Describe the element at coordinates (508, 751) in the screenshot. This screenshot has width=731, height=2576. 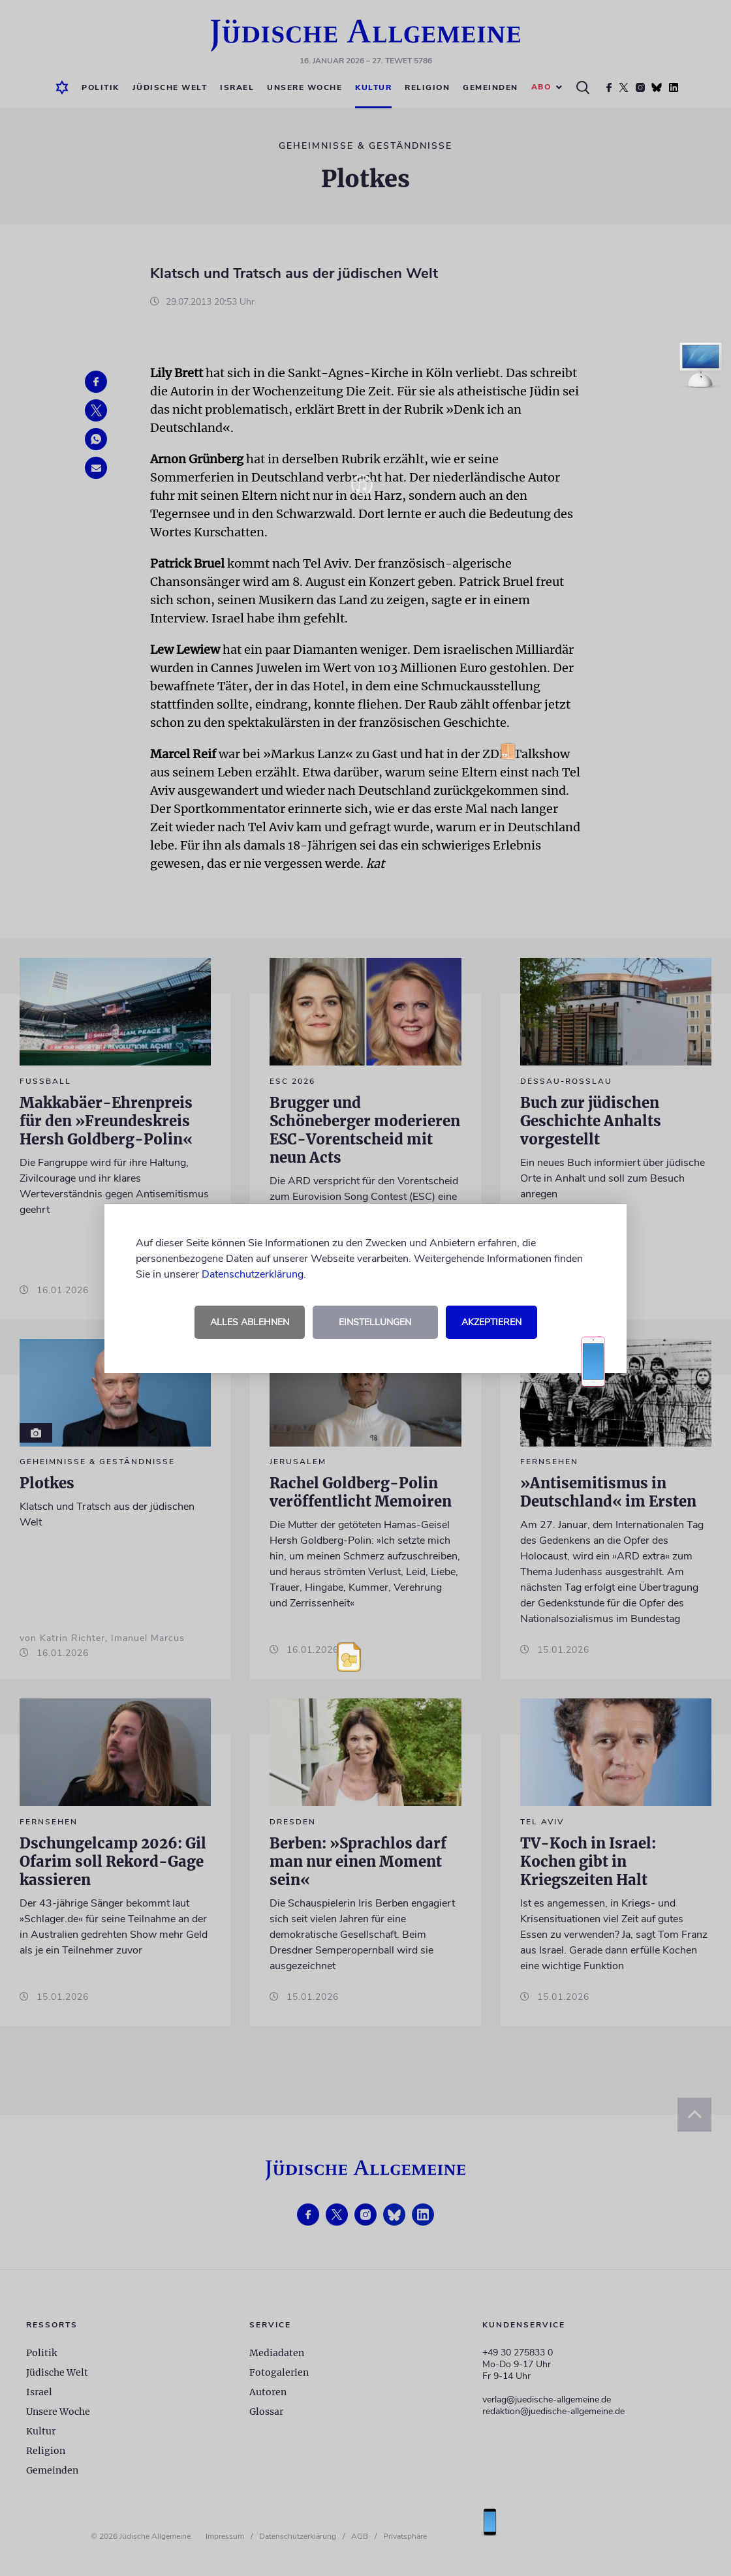
I see `compressed archive file type indicator` at that location.